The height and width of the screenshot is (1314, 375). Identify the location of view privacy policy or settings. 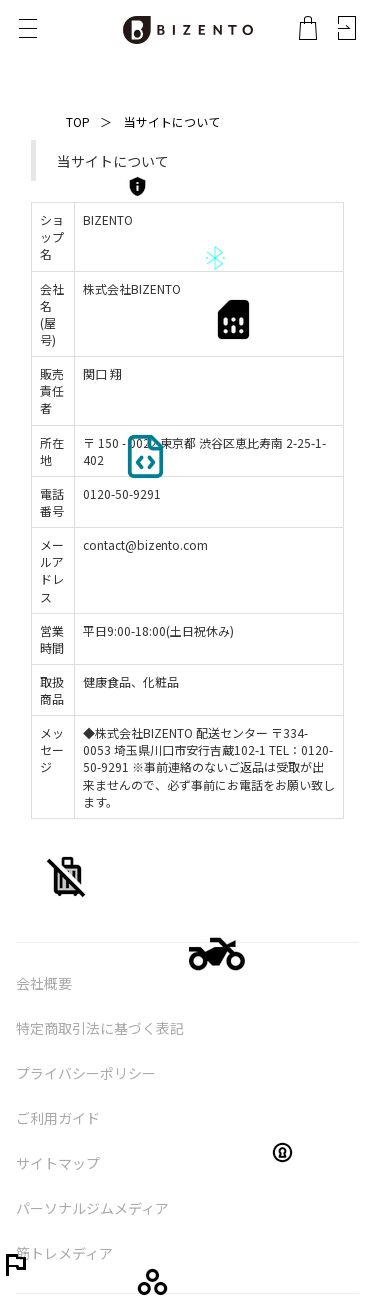
(137, 186).